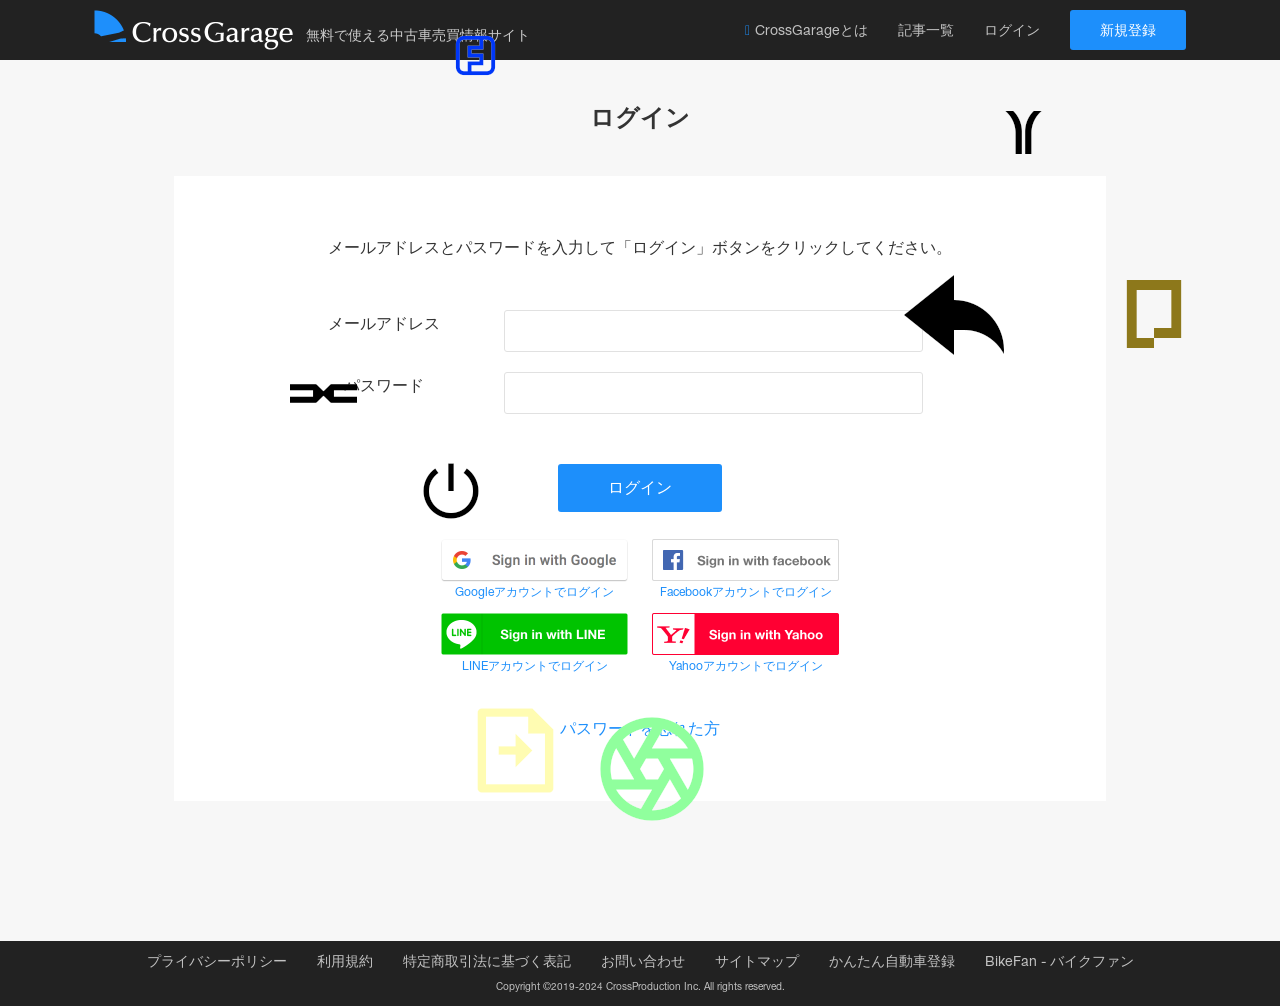  What do you see at coordinates (451, 491) in the screenshot?
I see `power off or shut down the device` at bounding box center [451, 491].